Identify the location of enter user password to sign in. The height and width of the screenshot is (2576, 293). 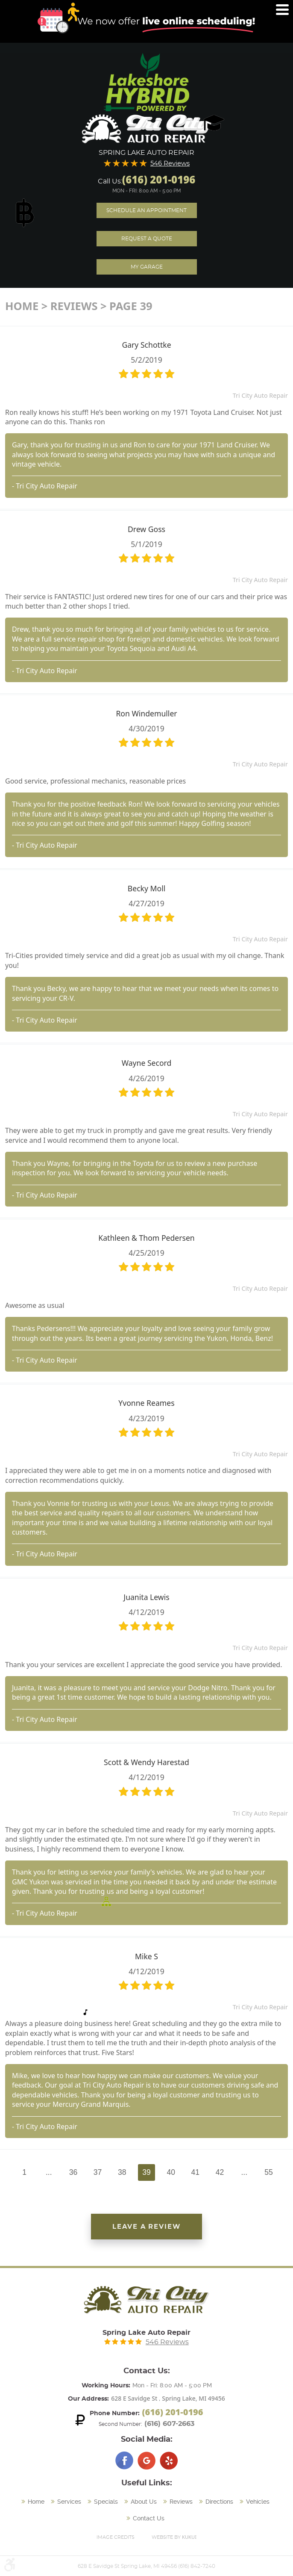
(106, 1902).